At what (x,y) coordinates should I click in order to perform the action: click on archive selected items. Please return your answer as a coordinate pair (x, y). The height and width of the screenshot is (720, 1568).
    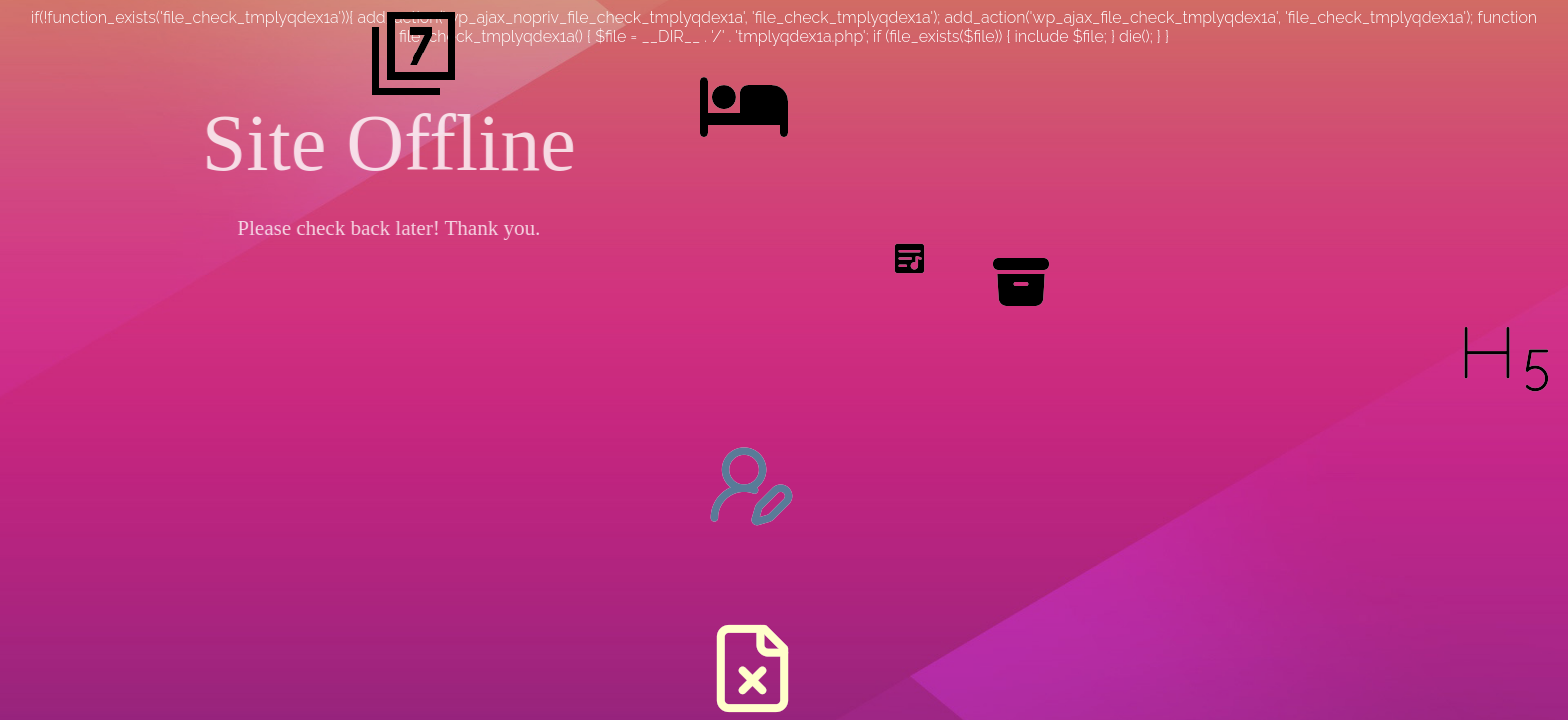
    Looking at the image, I should click on (1021, 282).